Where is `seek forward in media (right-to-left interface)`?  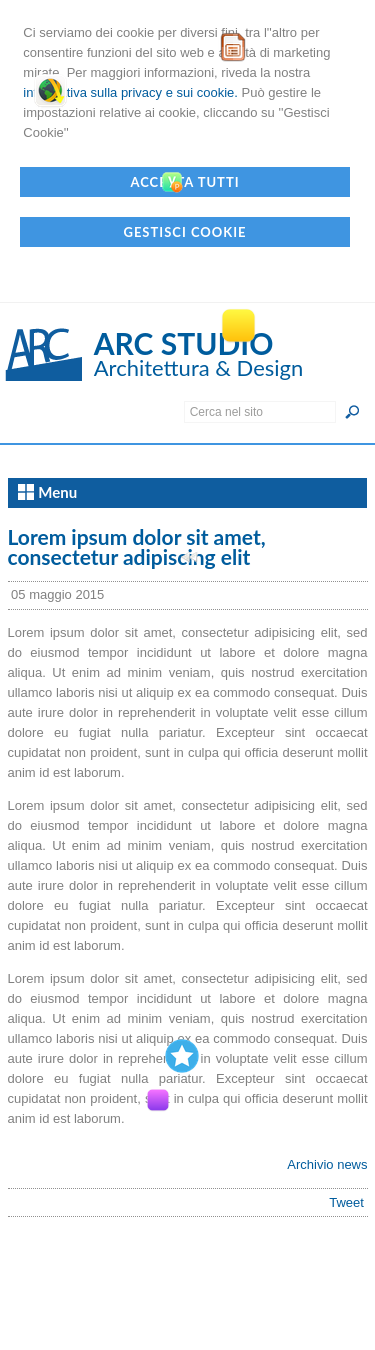 seek forward in media (right-to-left interface) is located at coordinates (189, 557).